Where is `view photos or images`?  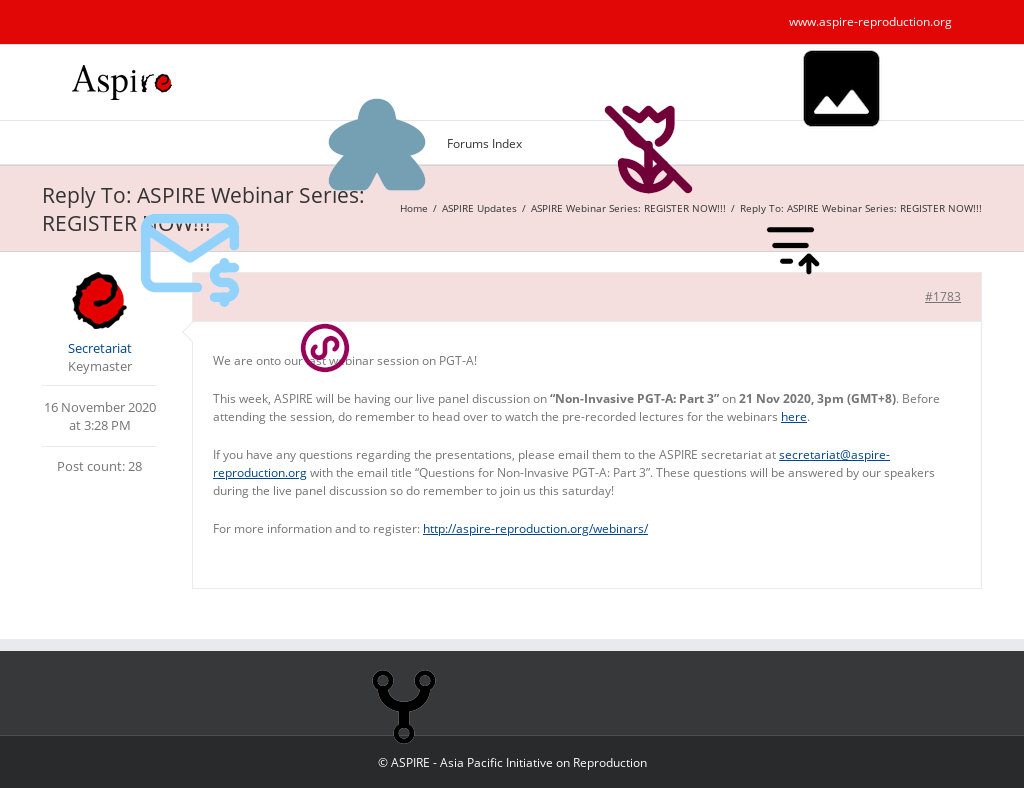
view photos or images is located at coordinates (841, 88).